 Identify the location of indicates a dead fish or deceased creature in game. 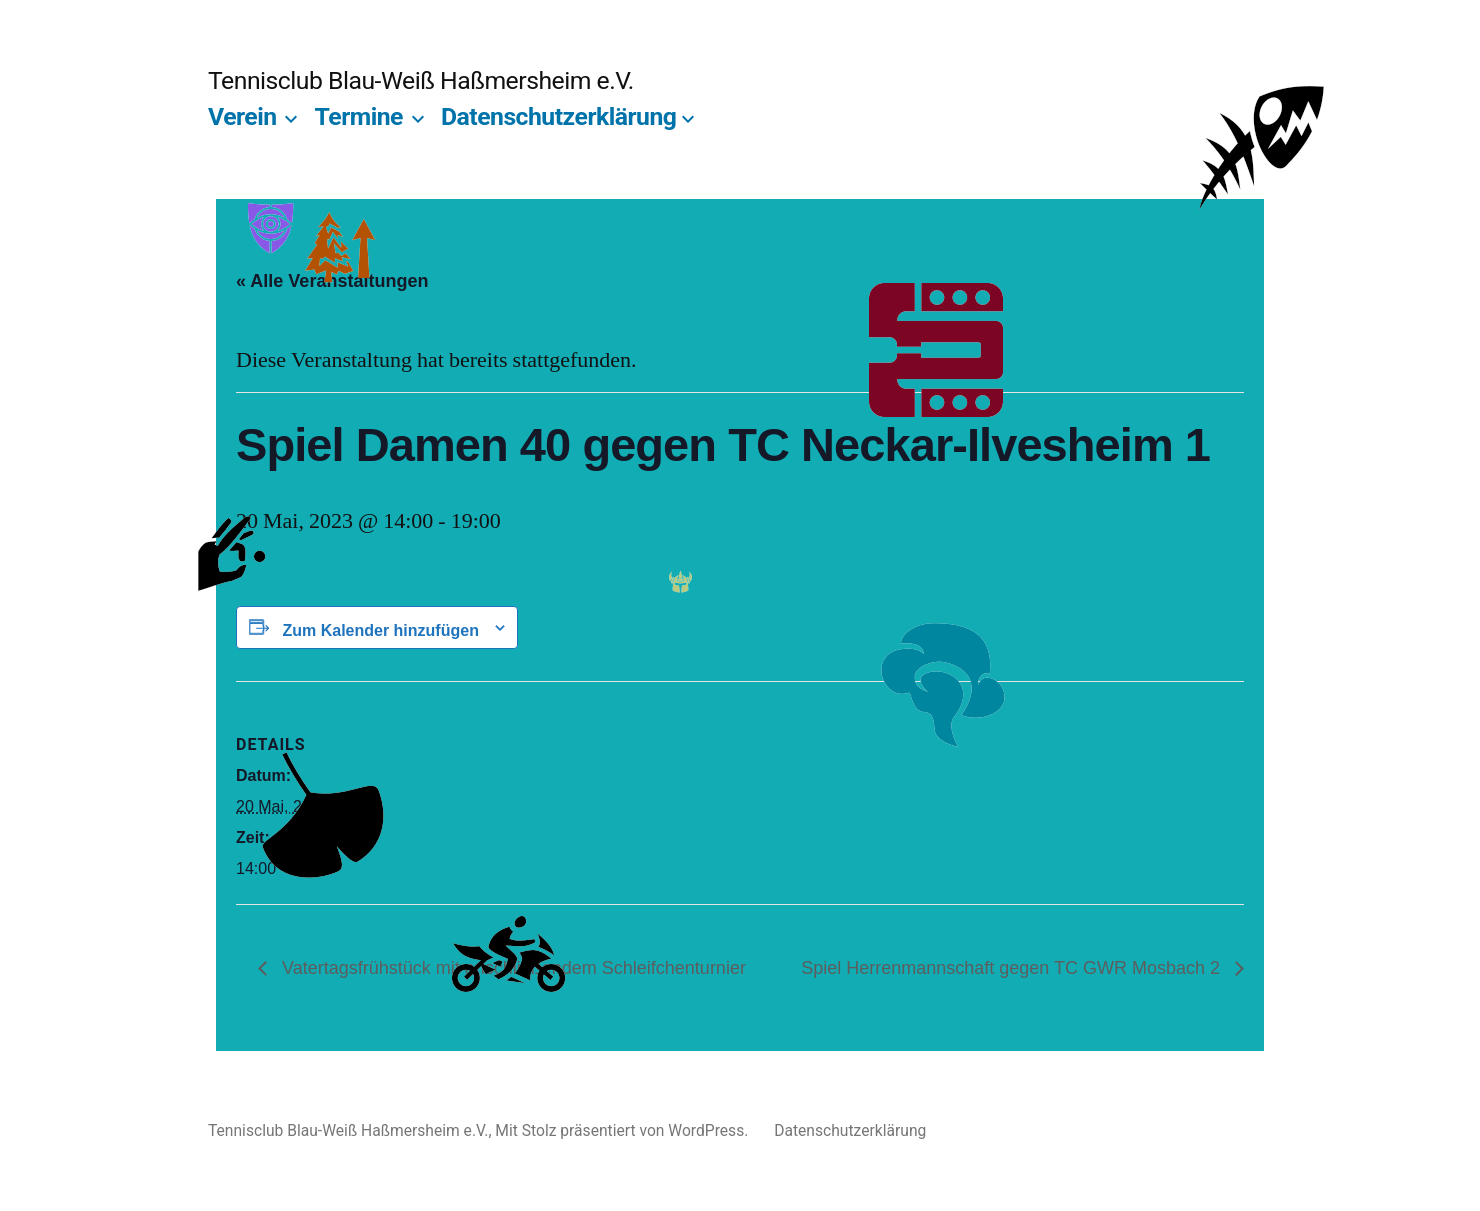
(1262, 148).